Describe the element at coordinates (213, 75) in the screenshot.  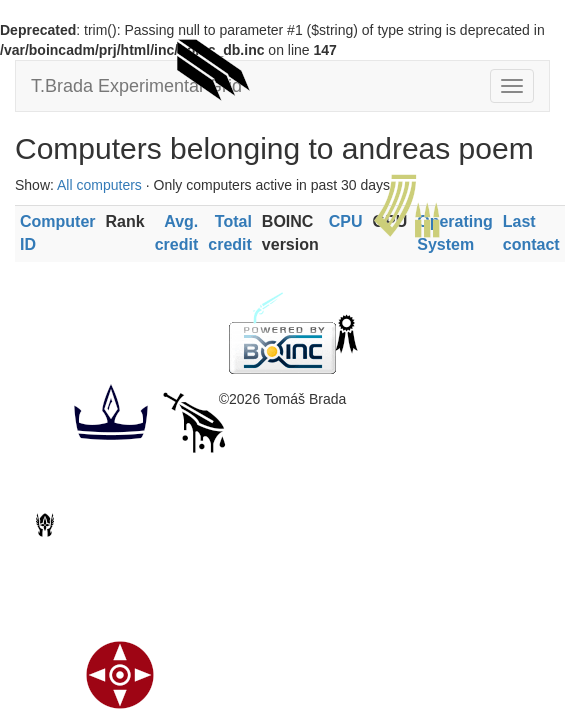
I see `equip claws or melee weapon` at that location.